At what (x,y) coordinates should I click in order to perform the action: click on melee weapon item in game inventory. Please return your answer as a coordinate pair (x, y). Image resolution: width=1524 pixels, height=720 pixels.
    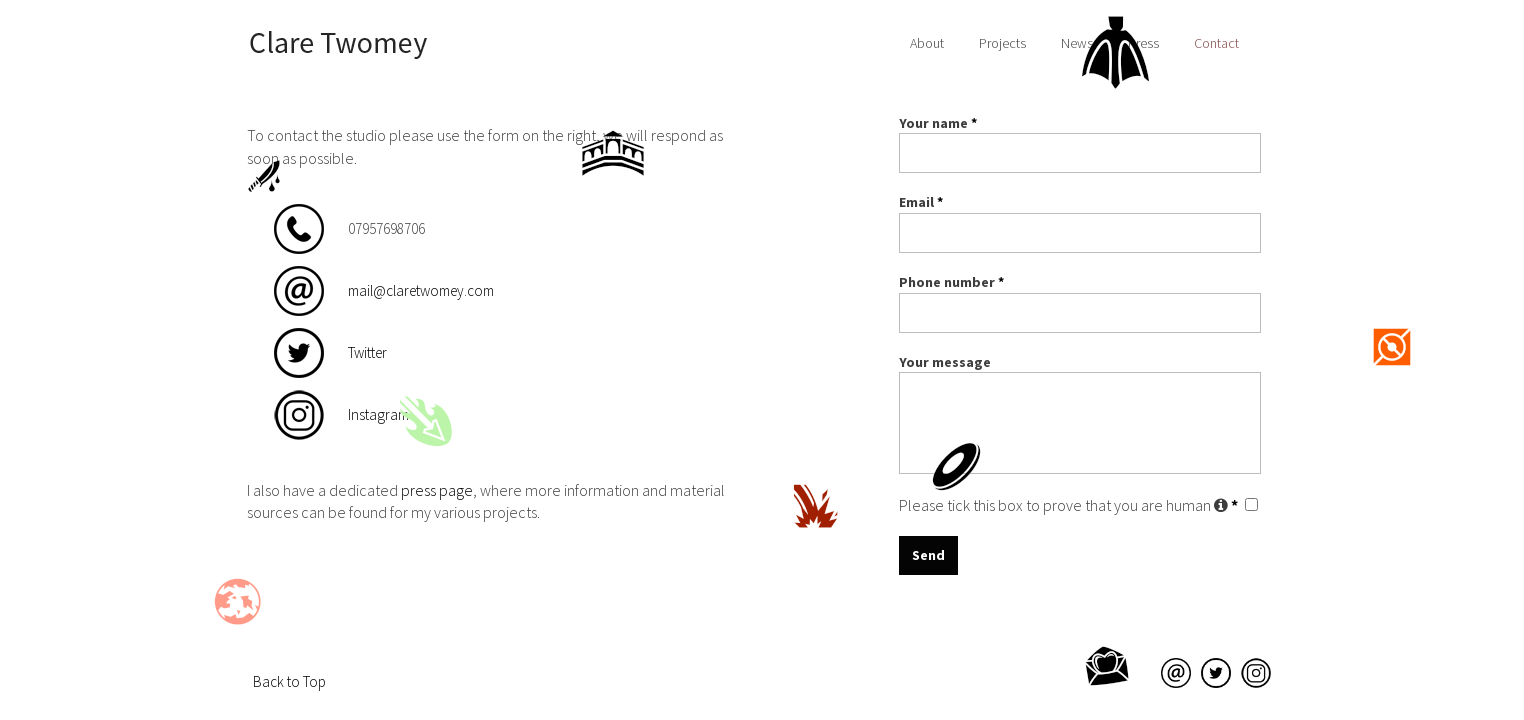
    Looking at the image, I should click on (264, 176).